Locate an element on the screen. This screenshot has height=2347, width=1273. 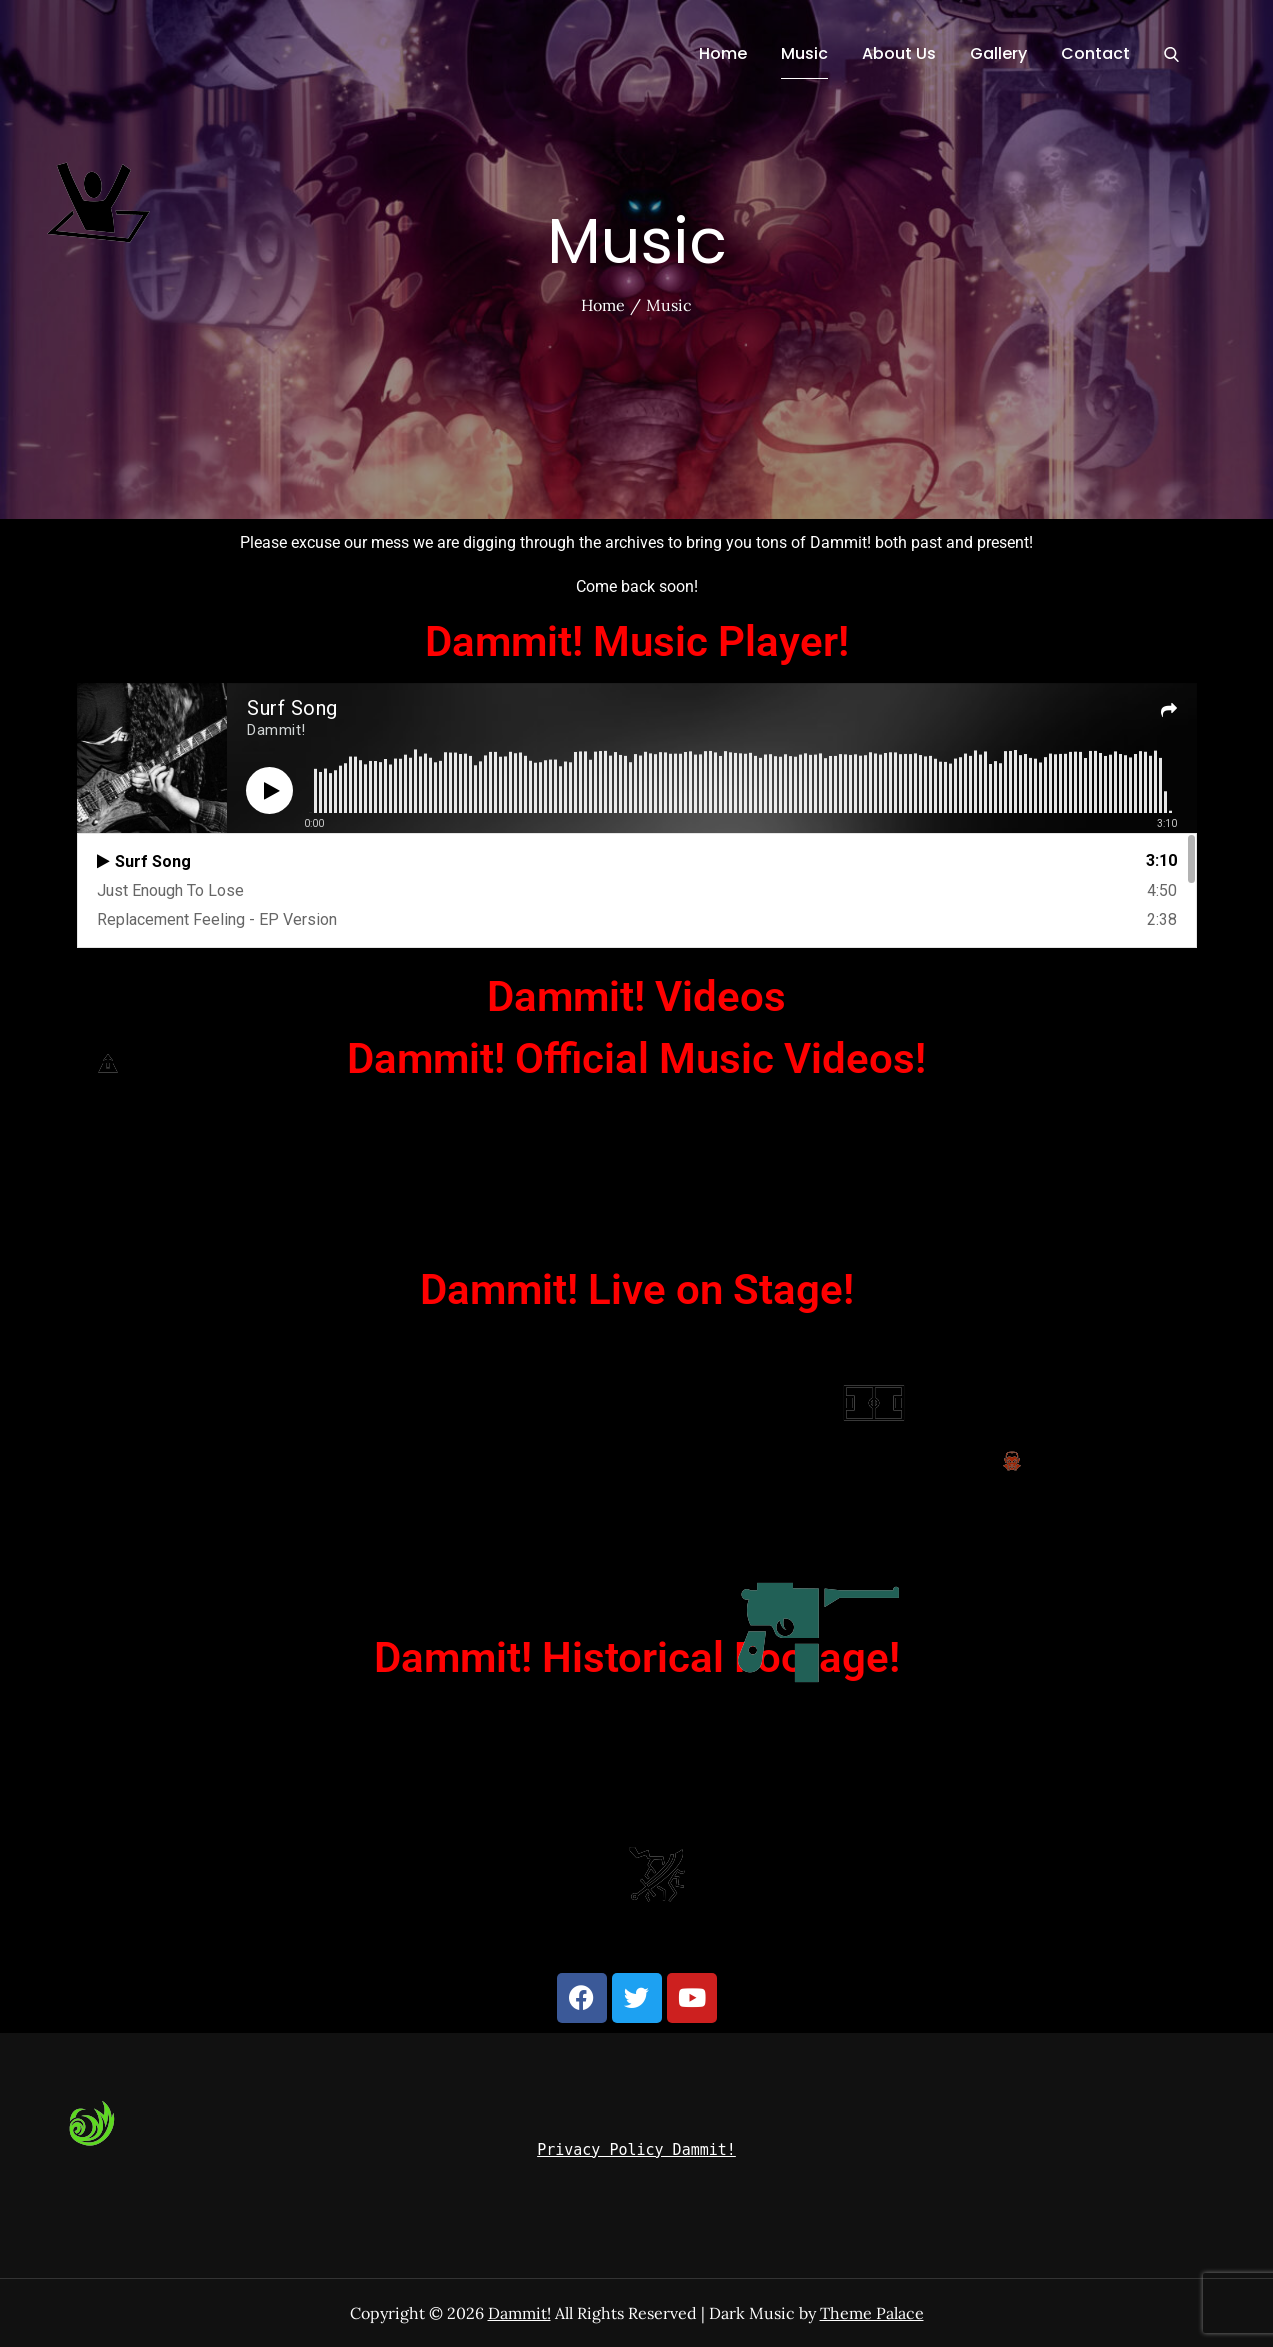
play a card from your hand is located at coordinates (108, 1063).